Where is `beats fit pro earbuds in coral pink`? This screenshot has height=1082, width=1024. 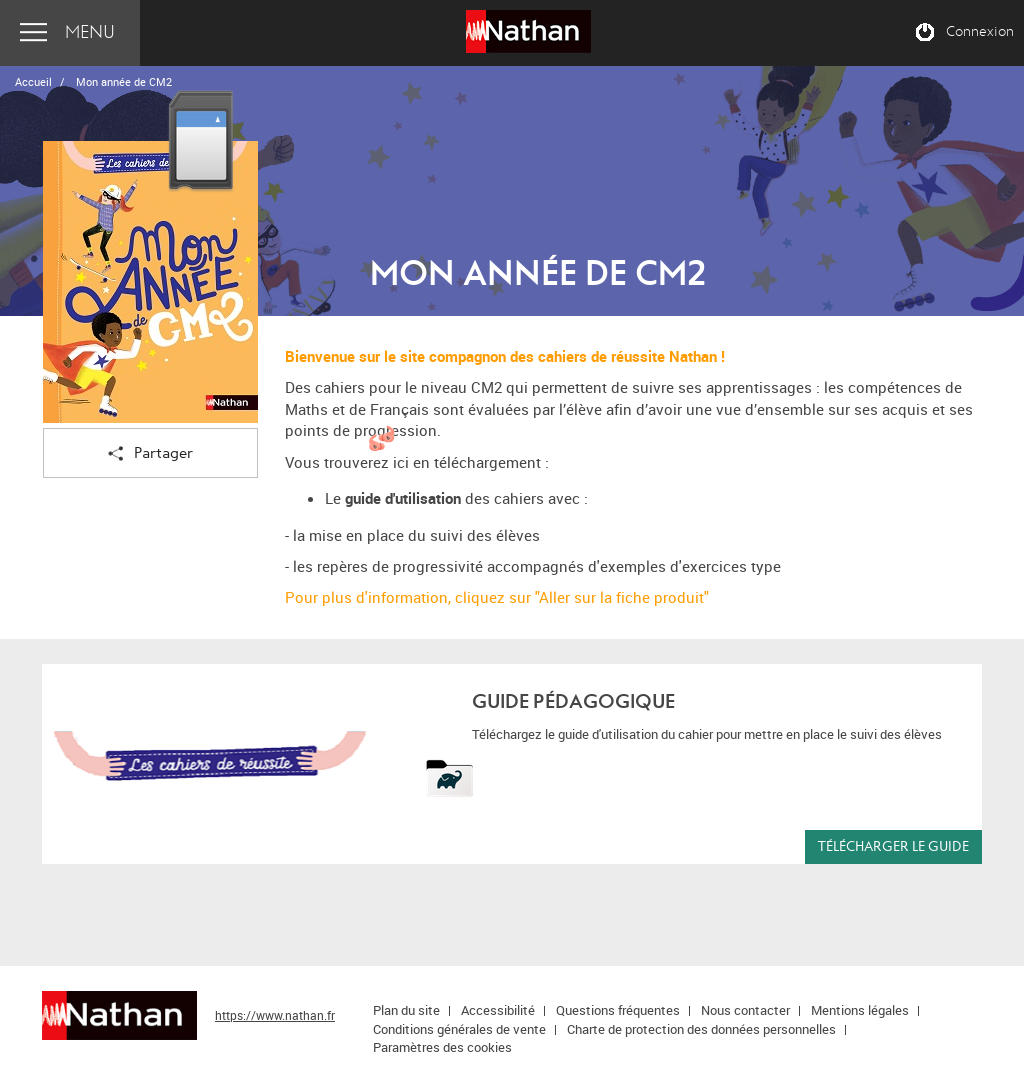 beats fit pro earbuds in coral pink is located at coordinates (381, 438).